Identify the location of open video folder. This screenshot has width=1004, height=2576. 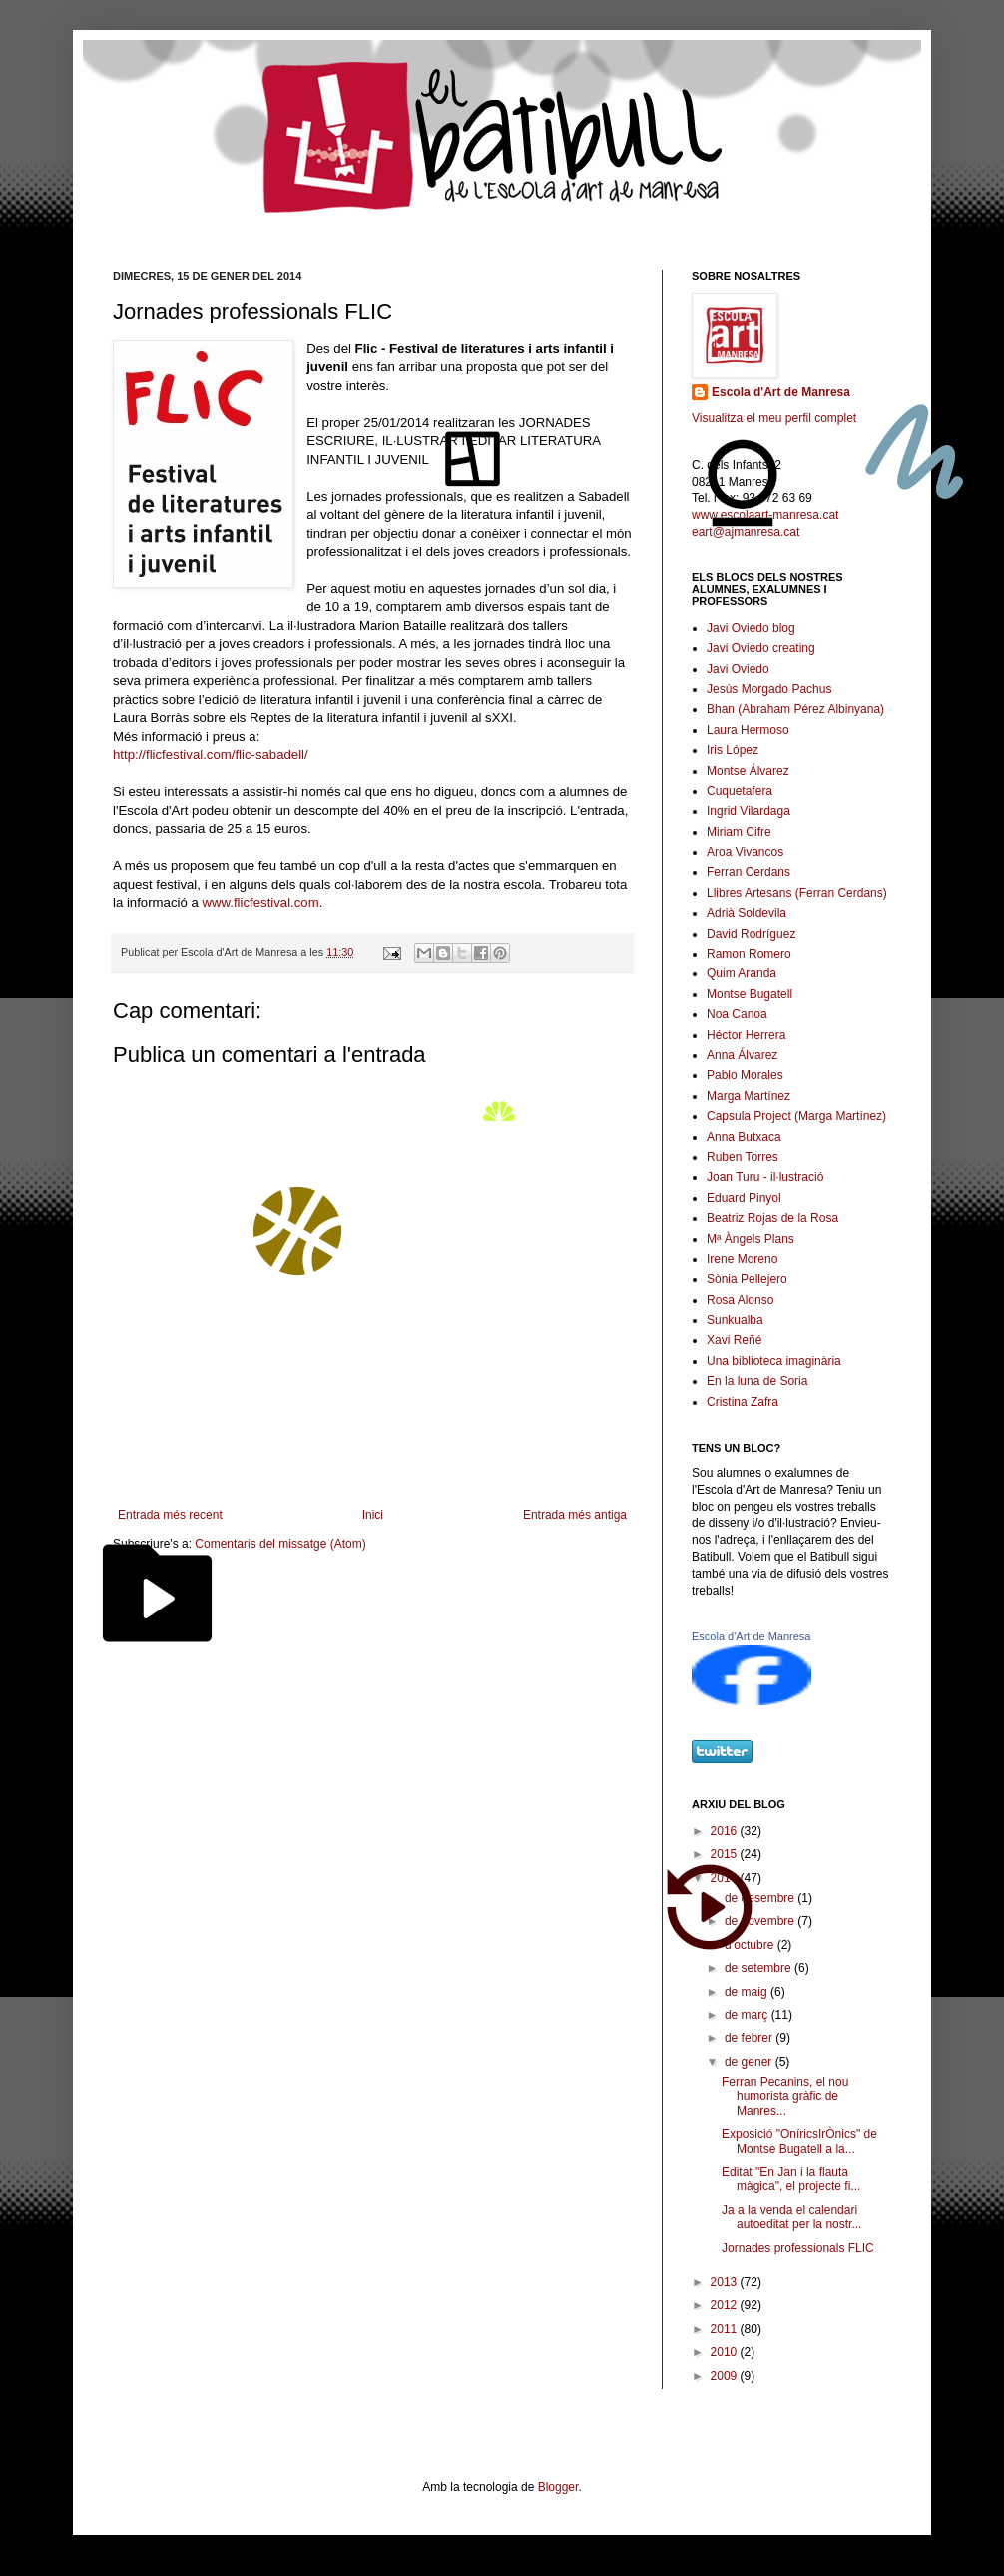
(157, 1593).